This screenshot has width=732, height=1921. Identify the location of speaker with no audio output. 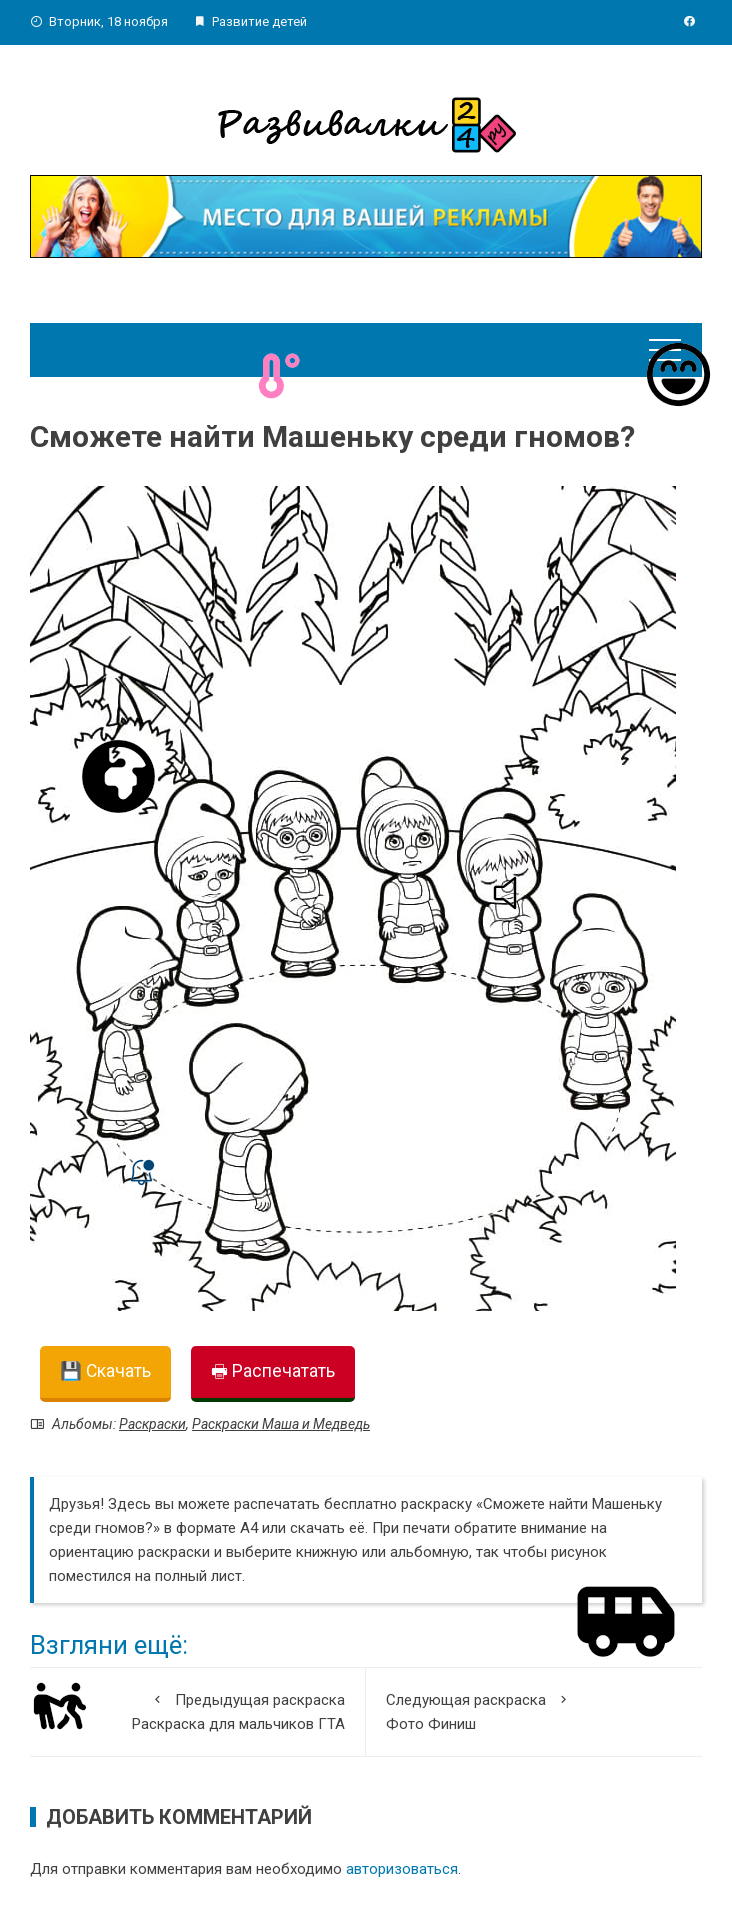
(510, 893).